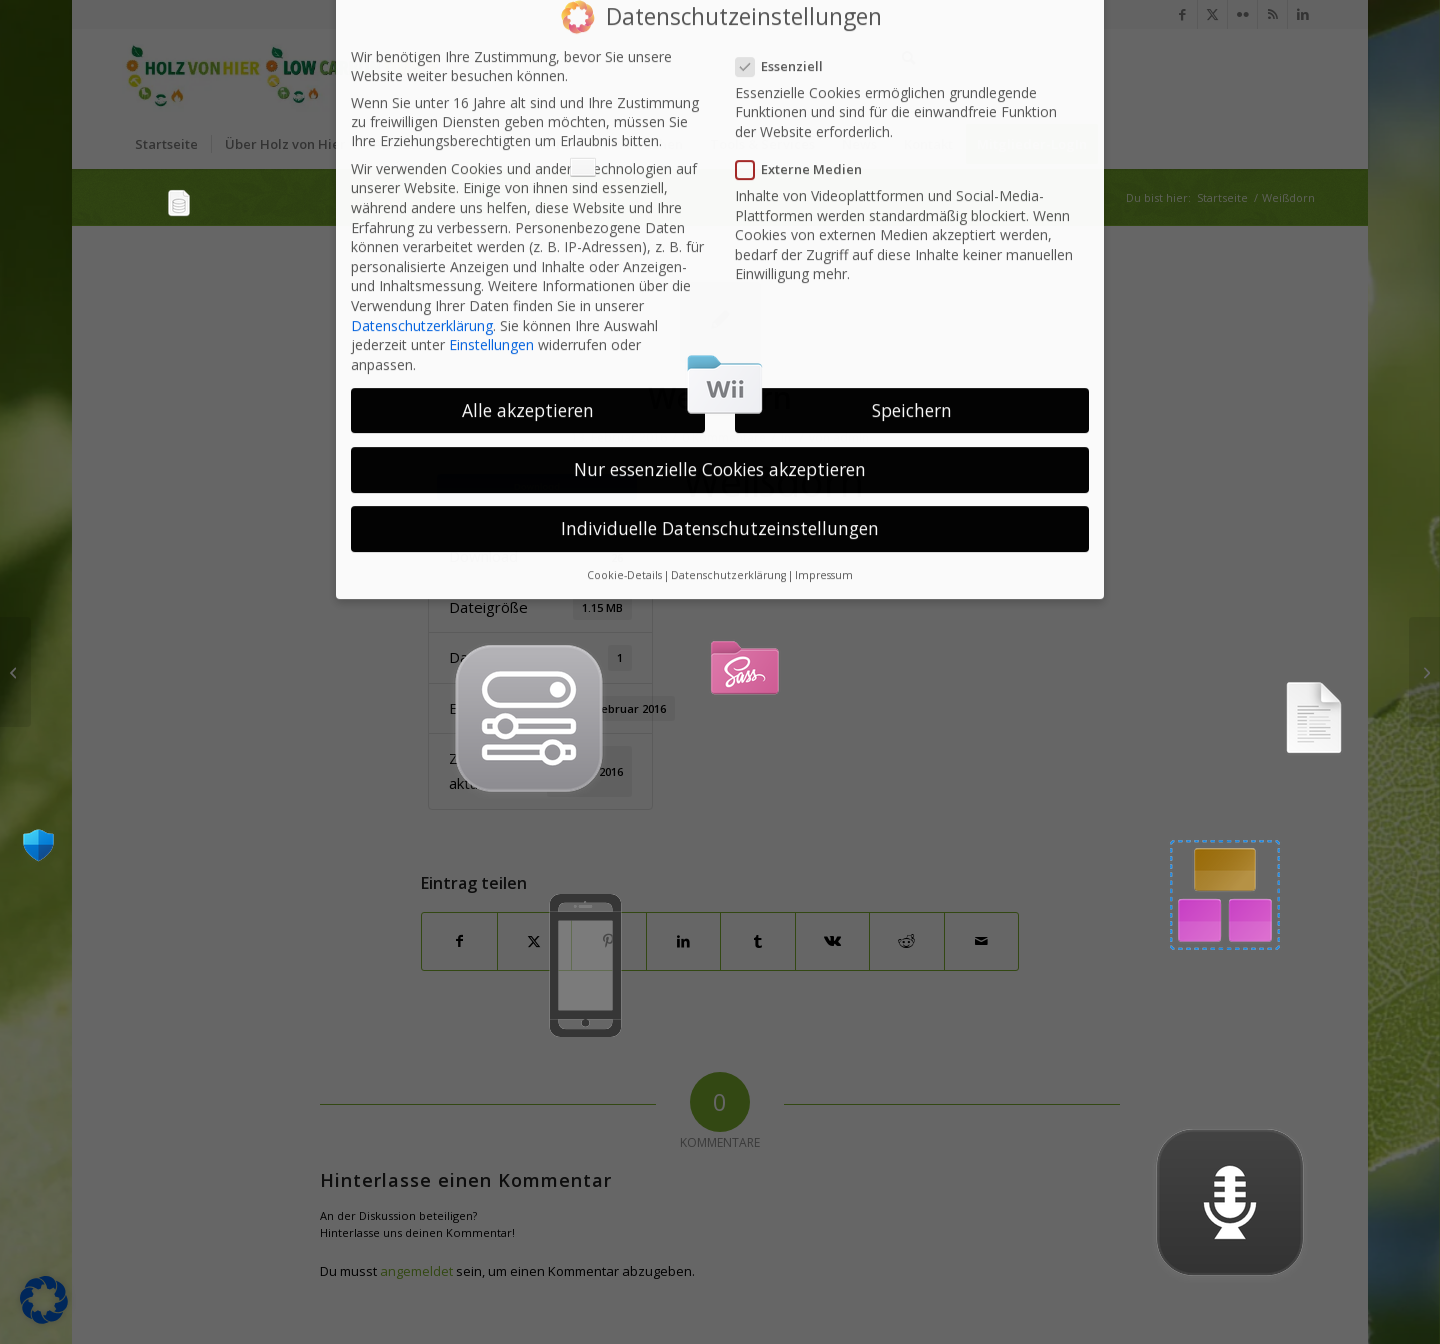  I want to click on a plain text file, so click(1314, 719).